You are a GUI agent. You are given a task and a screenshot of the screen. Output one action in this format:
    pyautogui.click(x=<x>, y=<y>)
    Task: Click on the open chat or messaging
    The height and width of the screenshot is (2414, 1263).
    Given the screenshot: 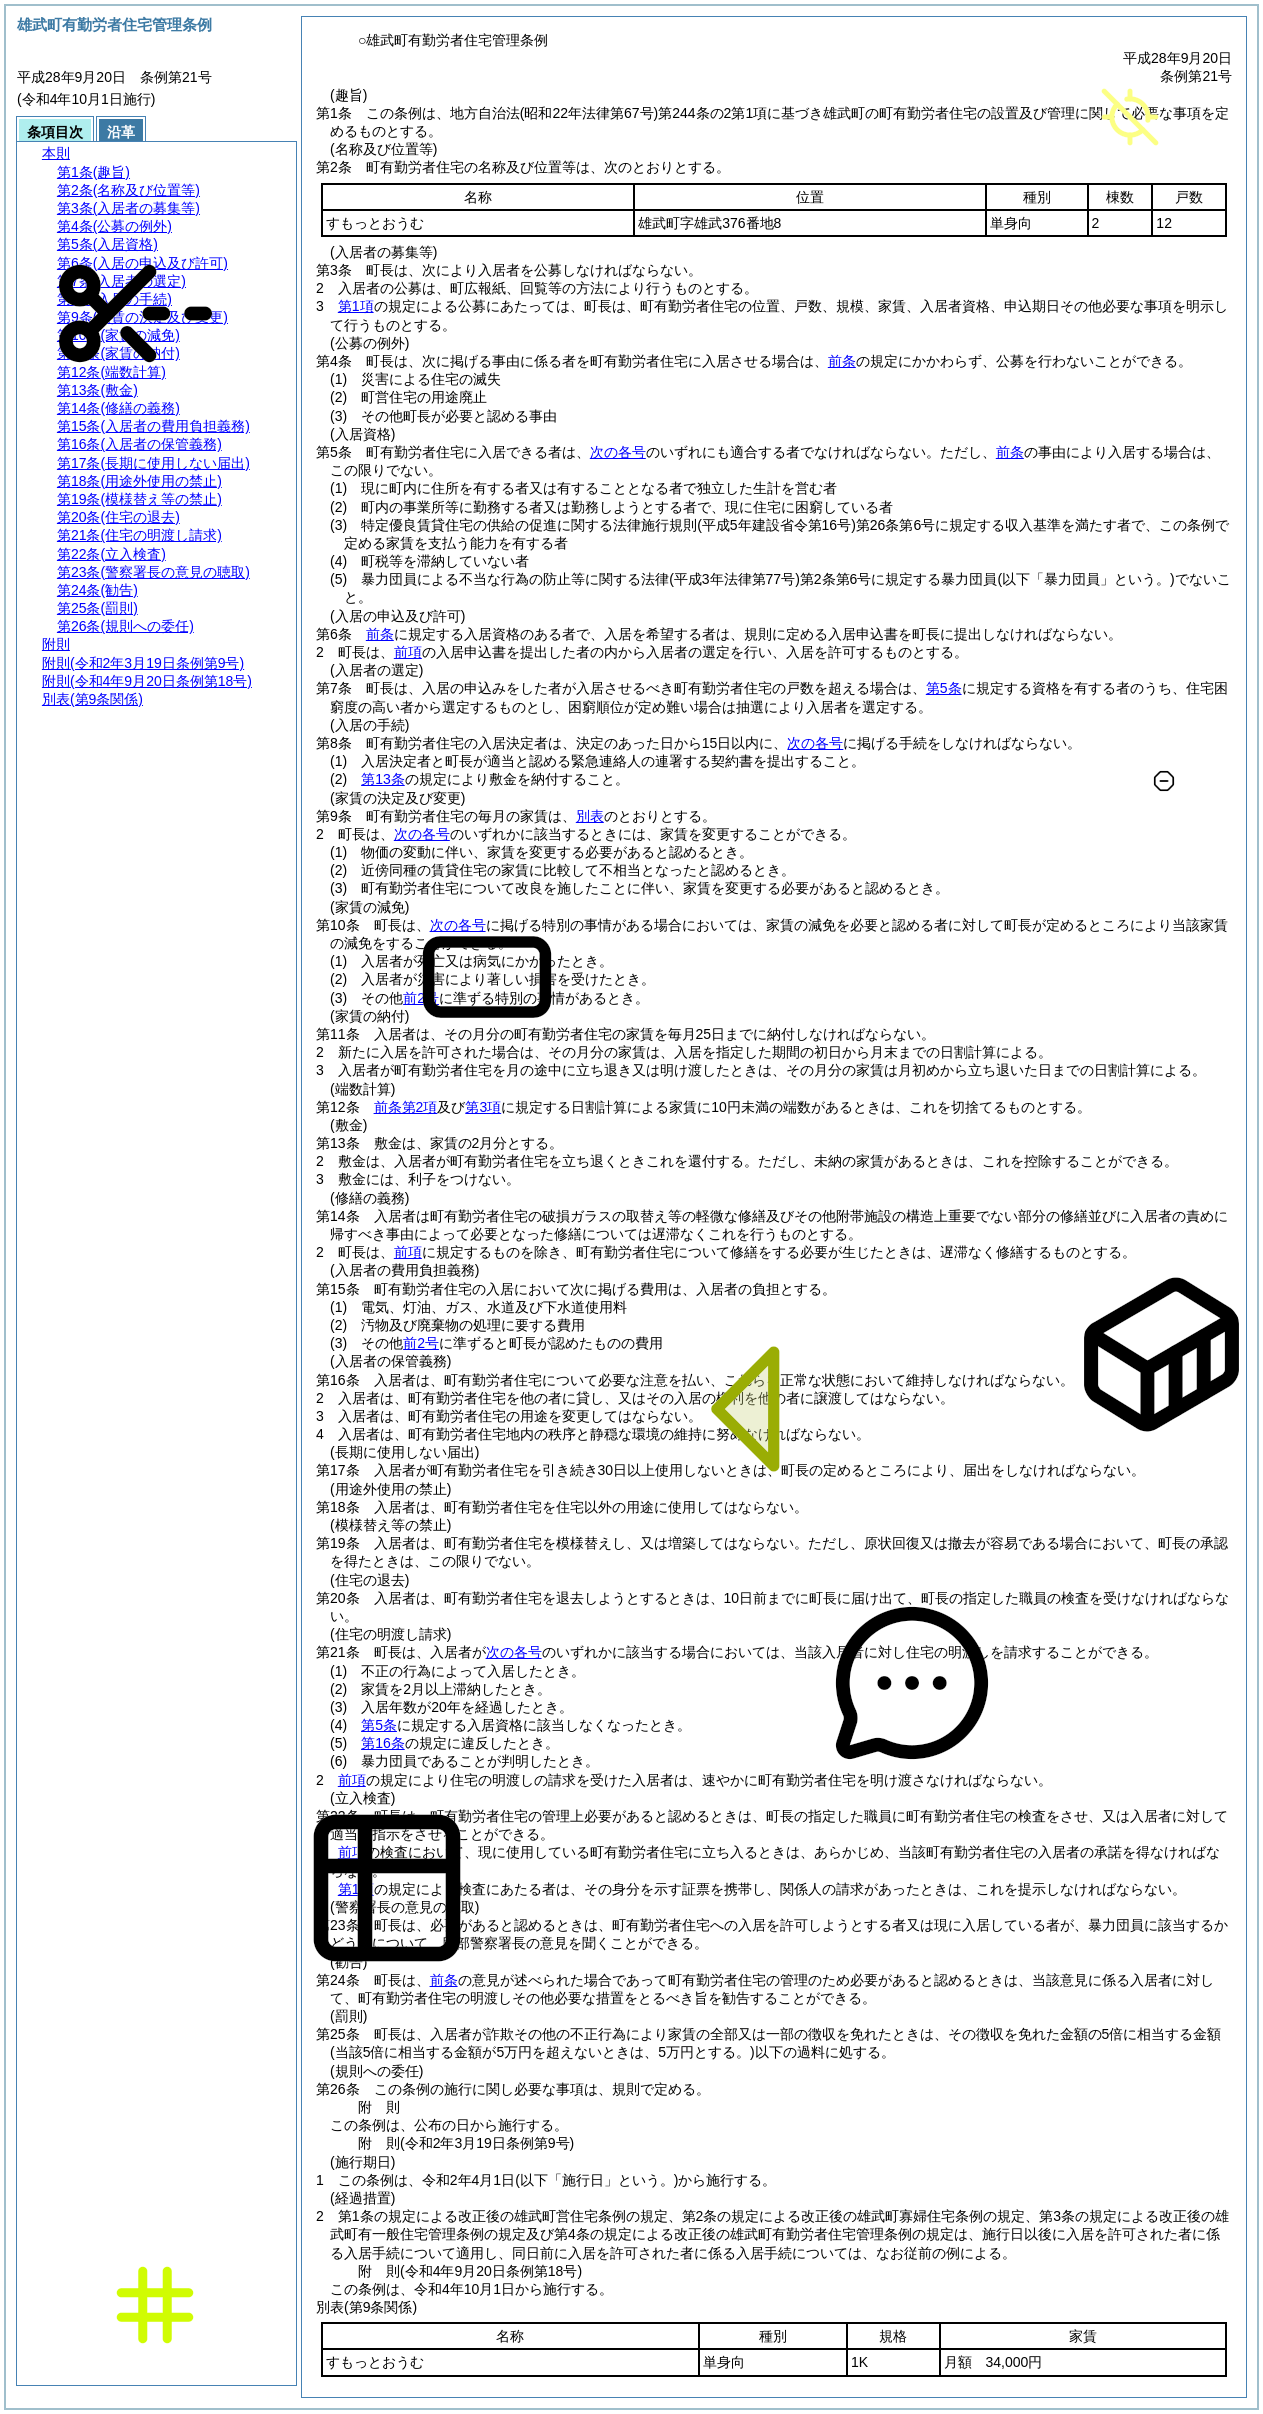 What is the action you would take?
    pyautogui.click(x=912, y=1683)
    